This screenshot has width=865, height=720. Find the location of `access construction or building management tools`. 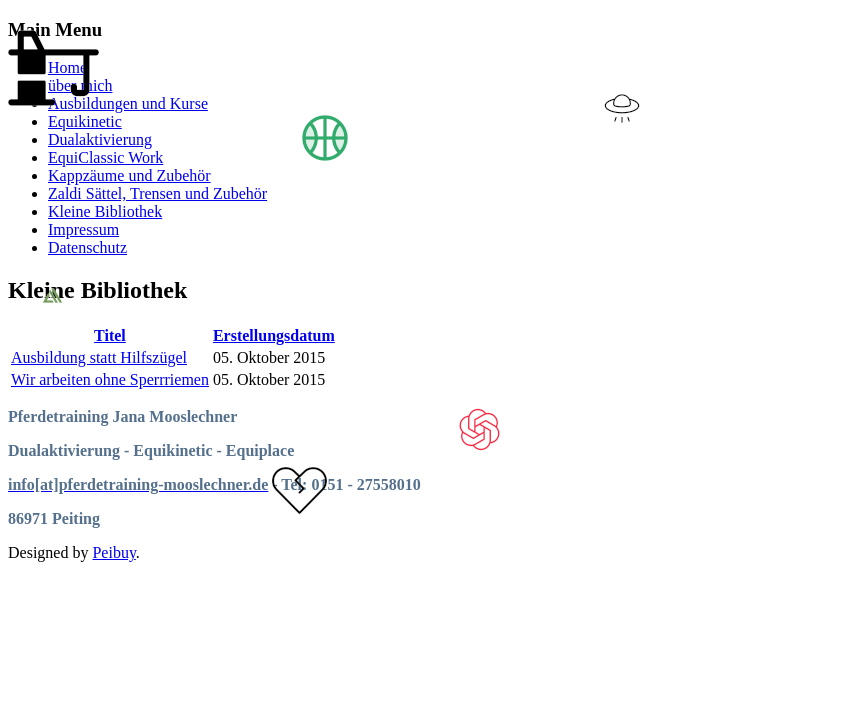

access construction or building management tools is located at coordinates (52, 68).